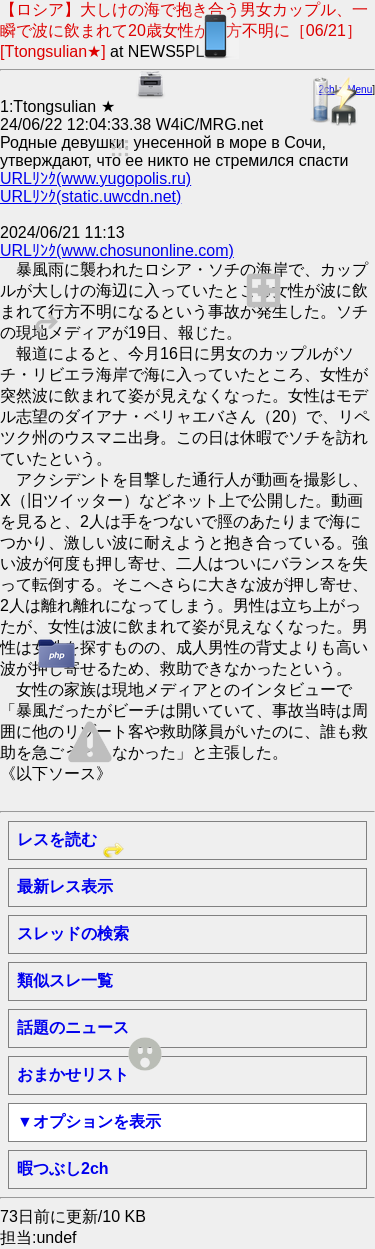 This screenshot has width=375, height=1249. What do you see at coordinates (113, 849) in the screenshot?
I see `redo last undone action` at bounding box center [113, 849].